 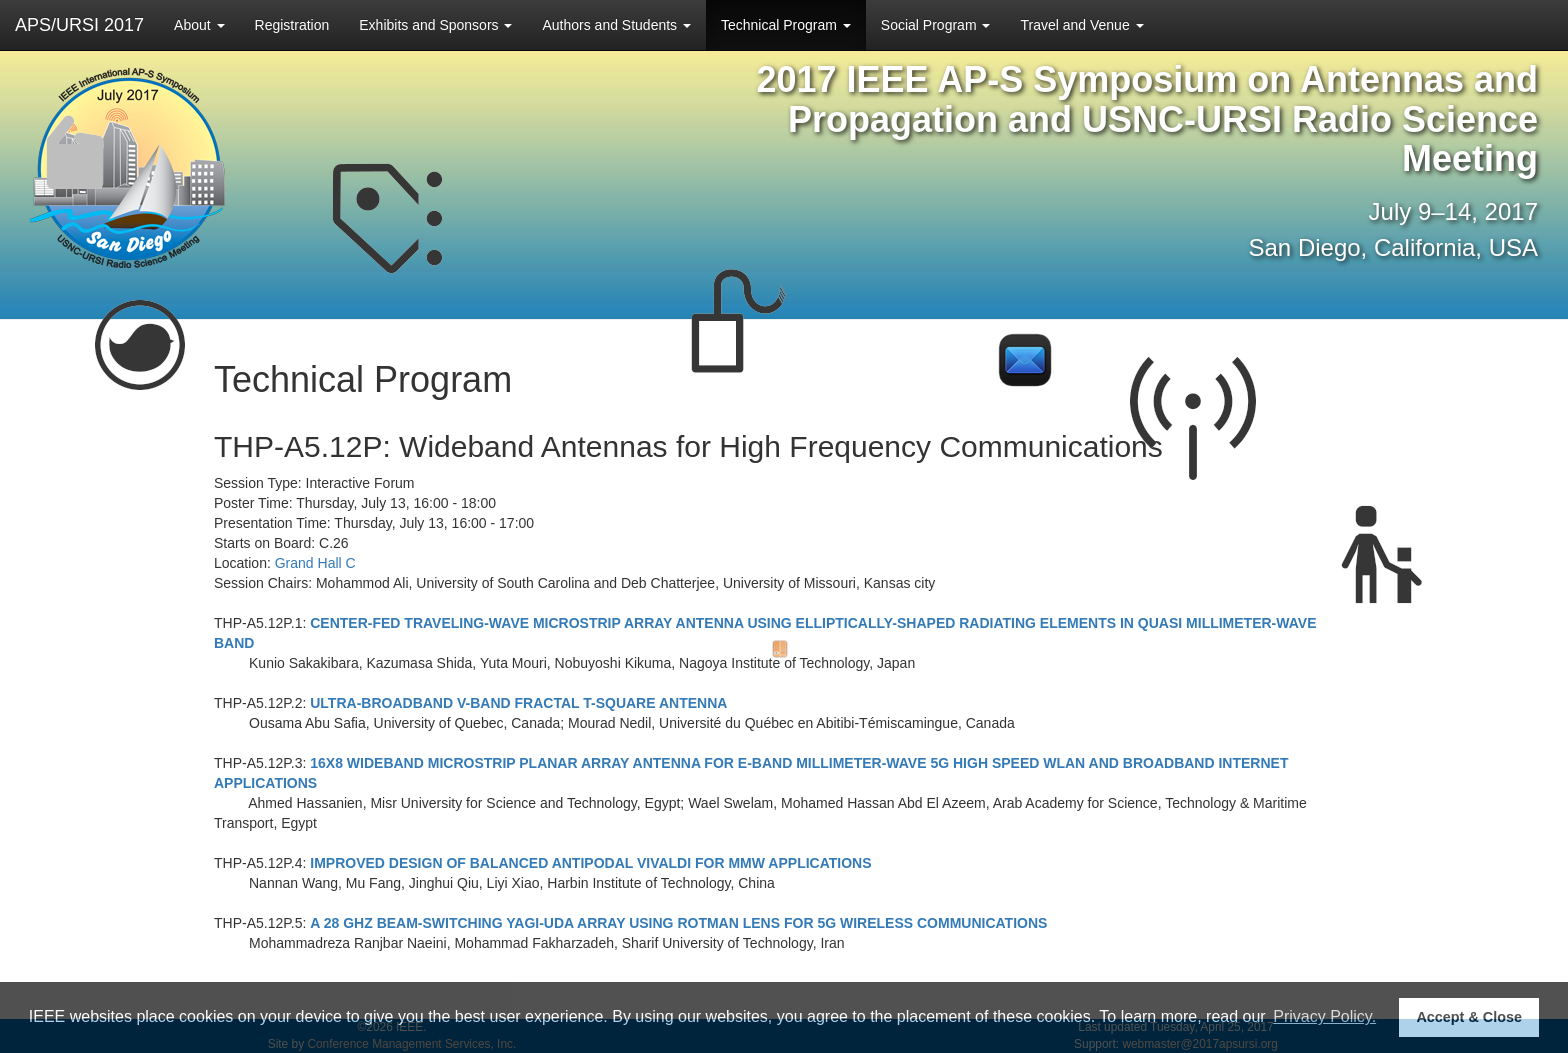 I want to click on view or manage music tags, so click(x=387, y=218).